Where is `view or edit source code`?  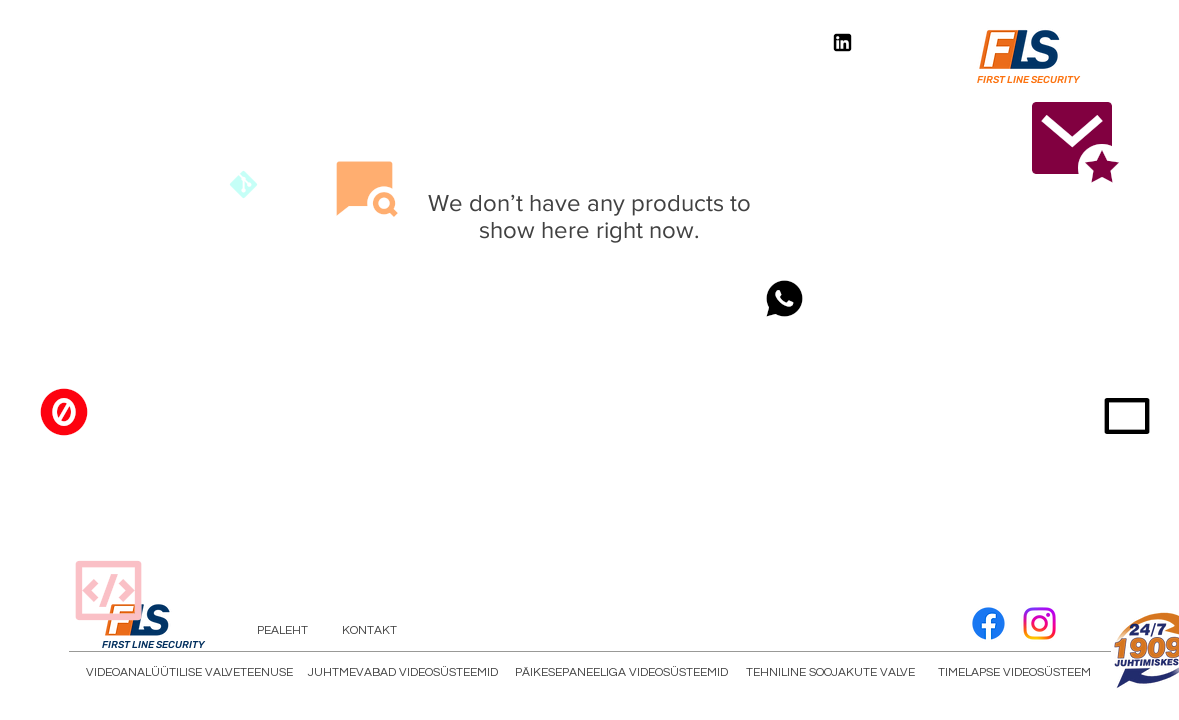 view or edit source code is located at coordinates (108, 590).